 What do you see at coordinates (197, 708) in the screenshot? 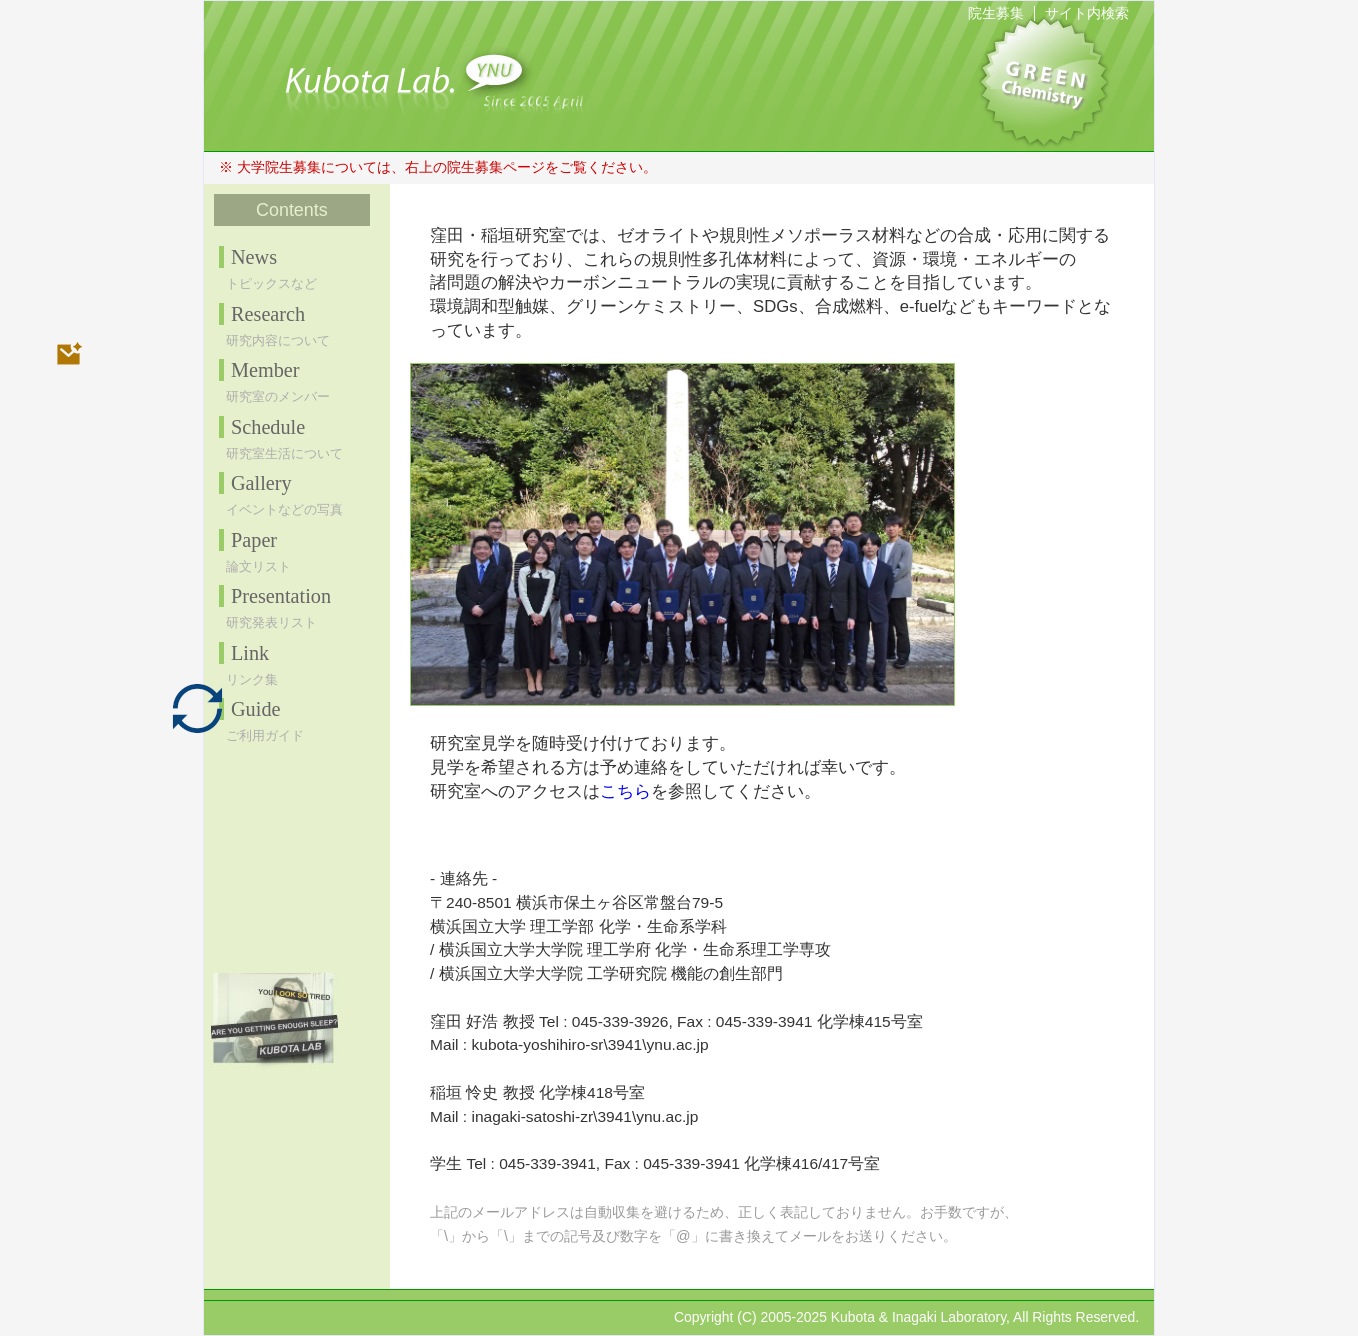
I see `refresh or reload content` at bounding box center [197, 708].